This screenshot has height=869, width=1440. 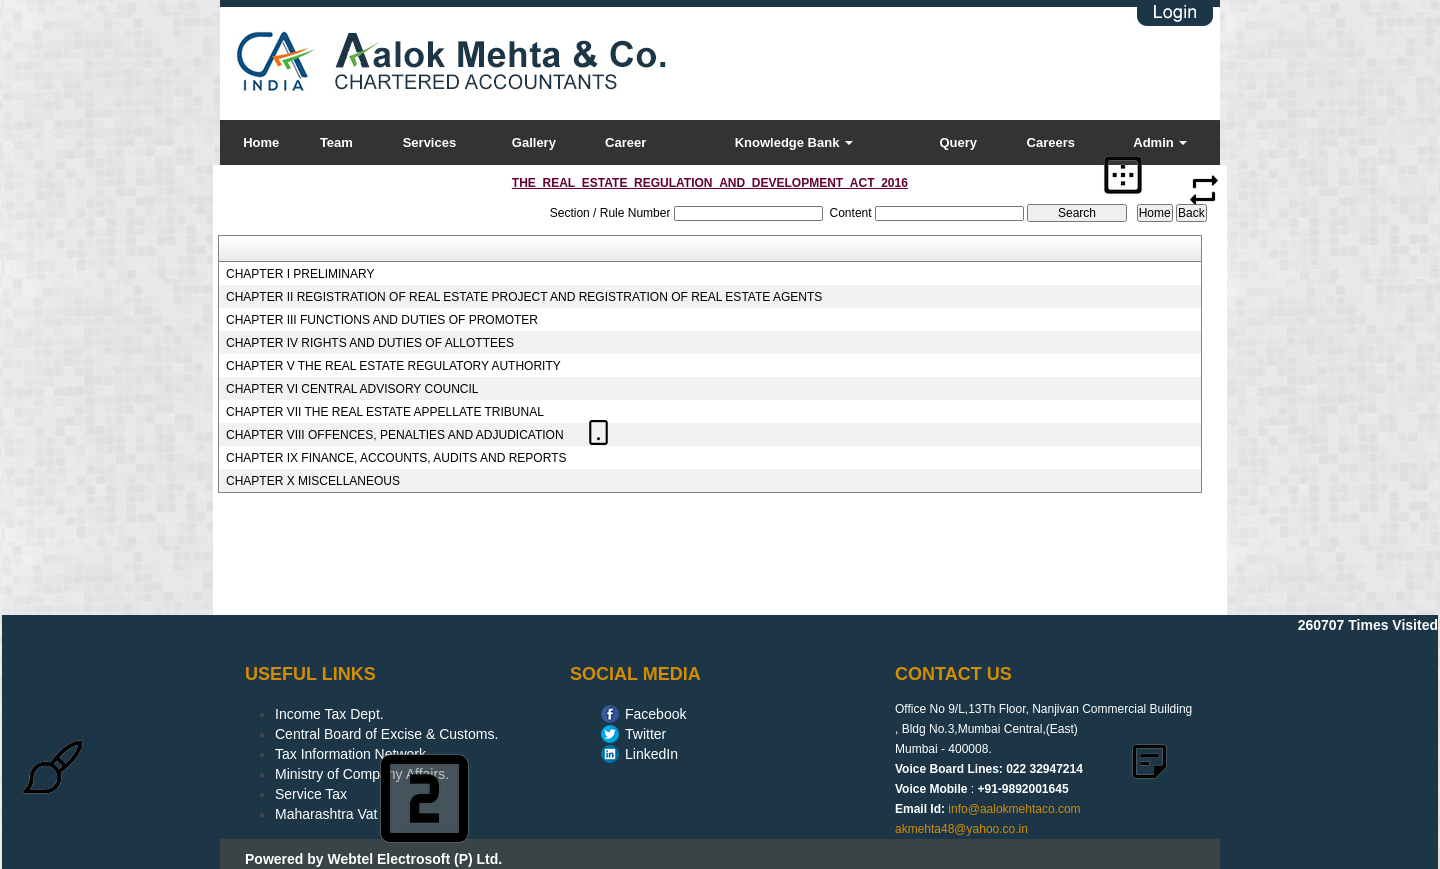 What do you see at coordinates (1149, 761) in the screenshot?
I see `create a new note` at bounding box center [1149, 761].